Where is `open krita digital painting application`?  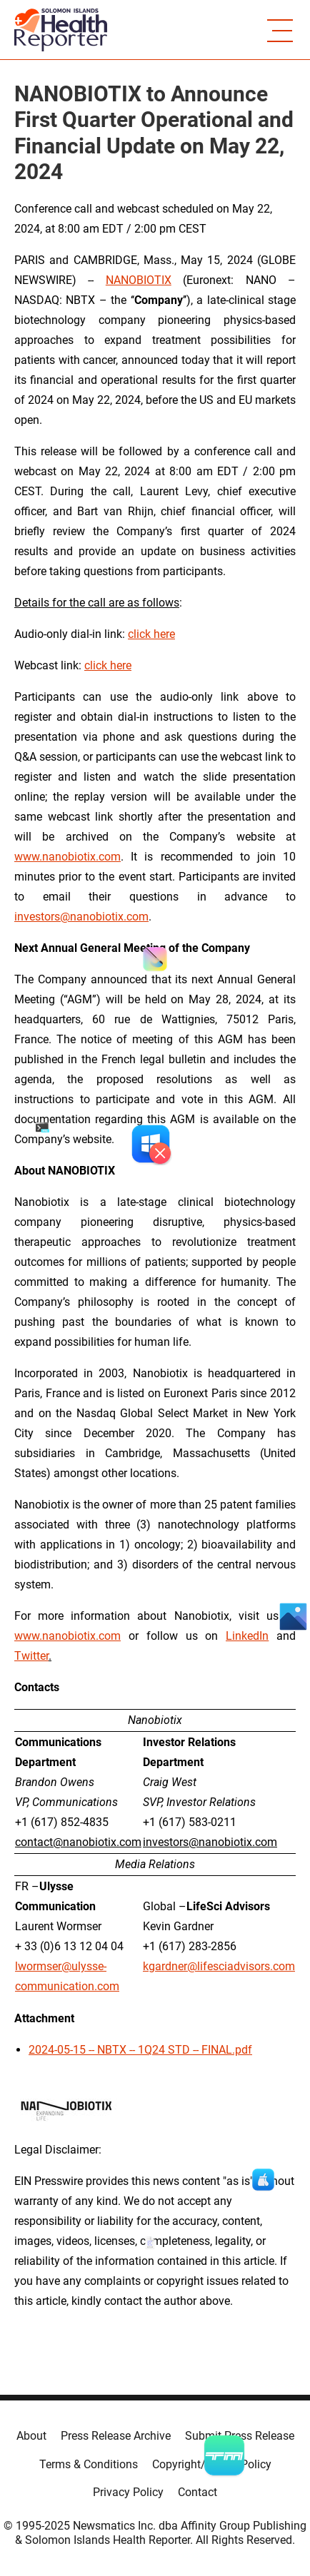
open krita digital painting application is located at coordinates (155, 959).